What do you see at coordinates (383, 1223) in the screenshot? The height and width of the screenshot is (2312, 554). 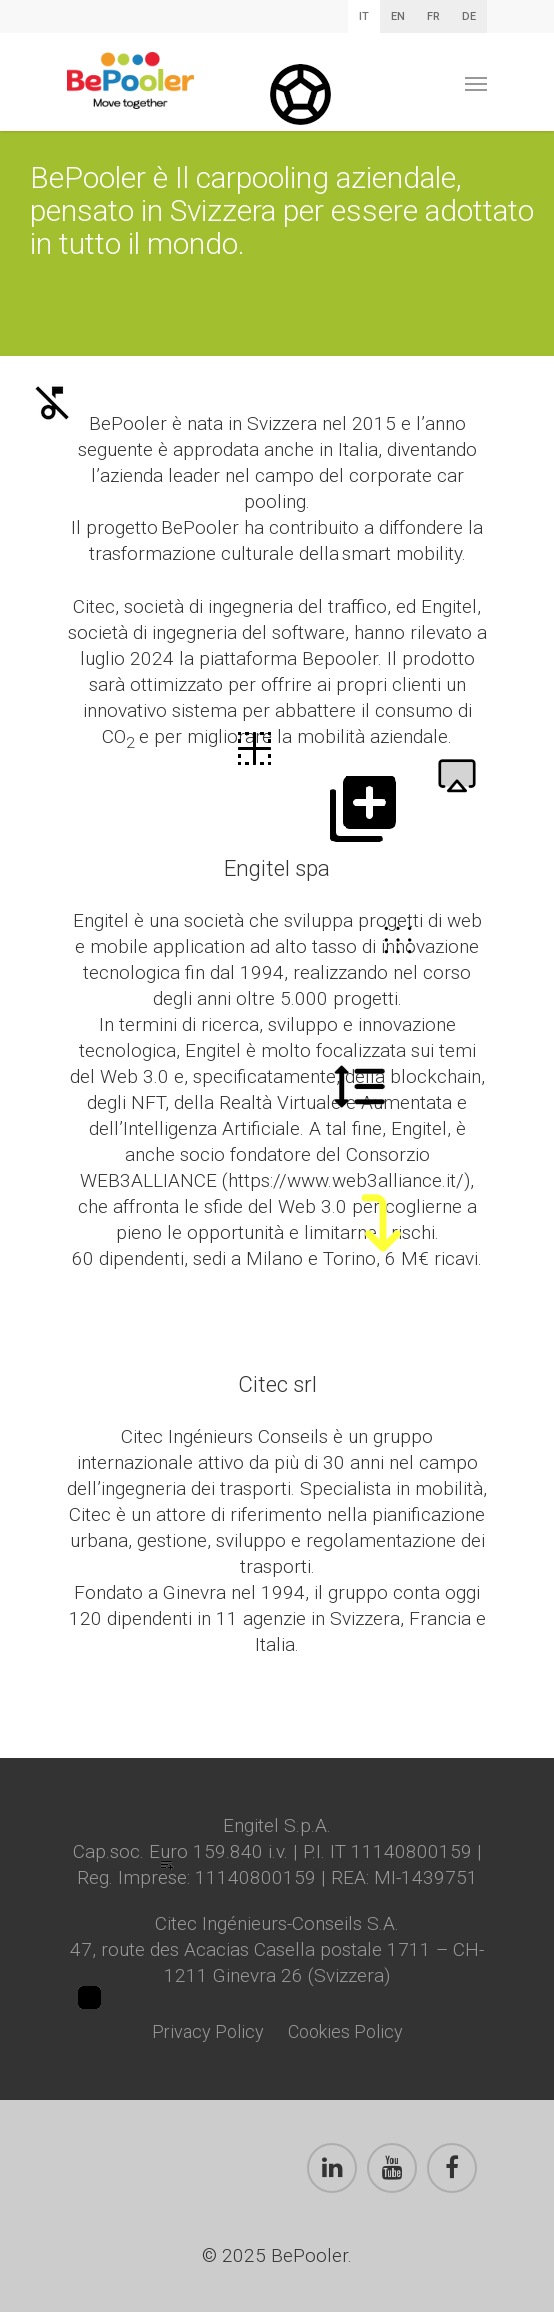 I see `move item down in a list` at bounding box center [383, 1223].